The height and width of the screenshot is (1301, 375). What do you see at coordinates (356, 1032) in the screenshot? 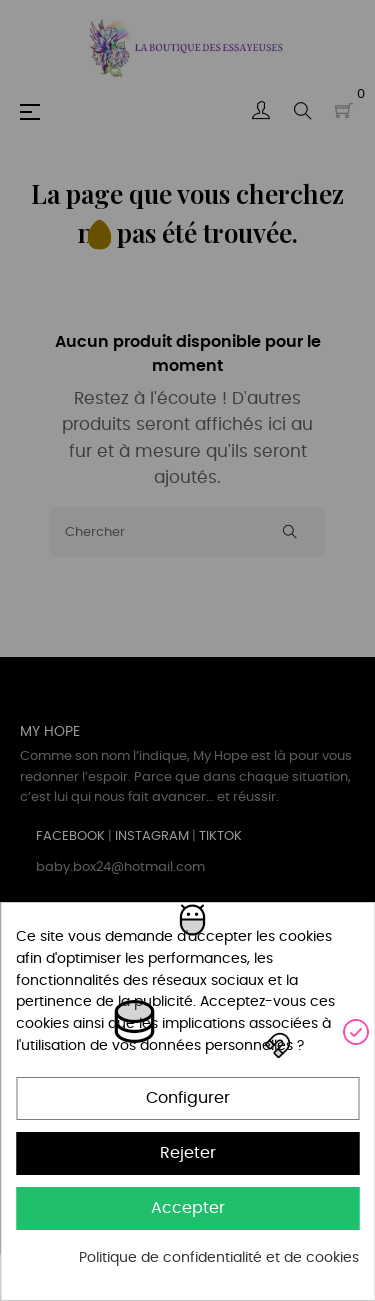
I see `indicates a completed or successful action` at bounding box center [356, 1032].